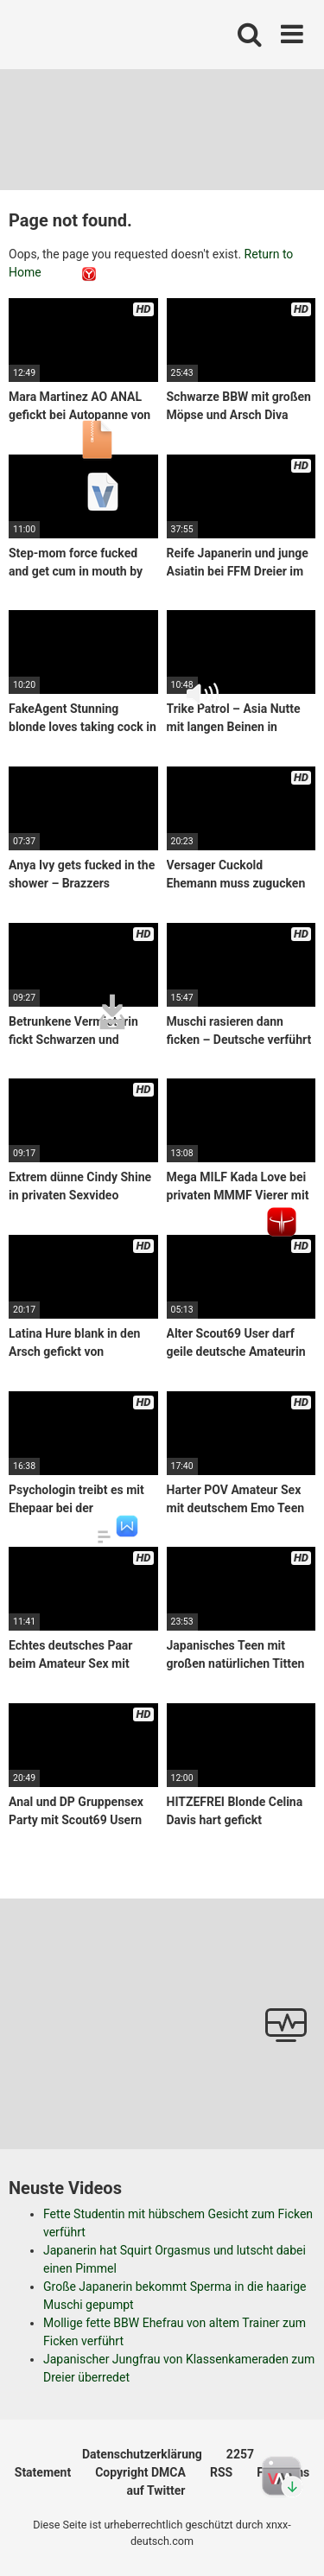  I want to click on open the Yandex app, so click(89, 274).